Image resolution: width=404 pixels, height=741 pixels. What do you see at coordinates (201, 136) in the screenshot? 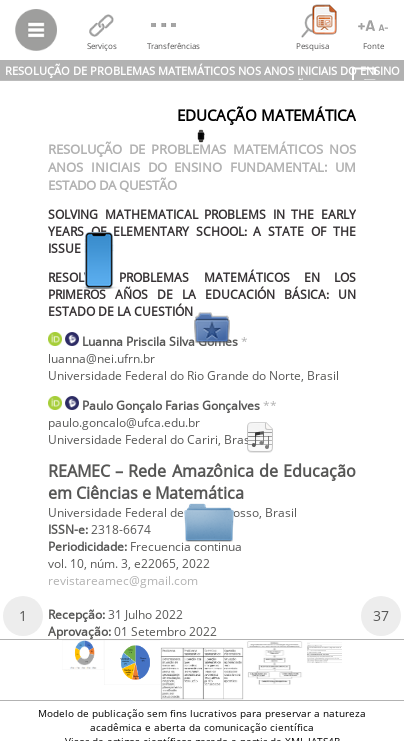
I see `apple watch series 6 device icon` at bounding box center [201, 136].